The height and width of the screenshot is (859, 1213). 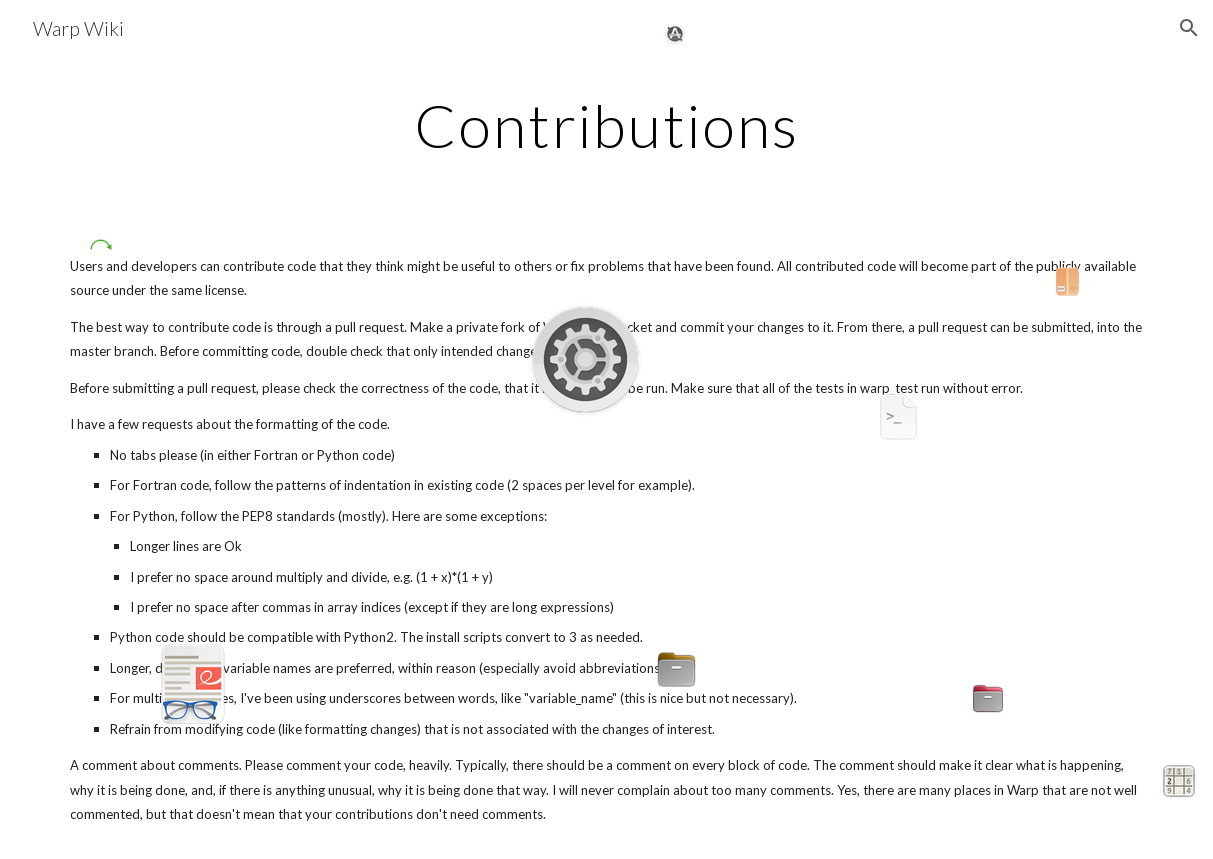 I want to click on redo the last undone action, so click(x=100, y=244).